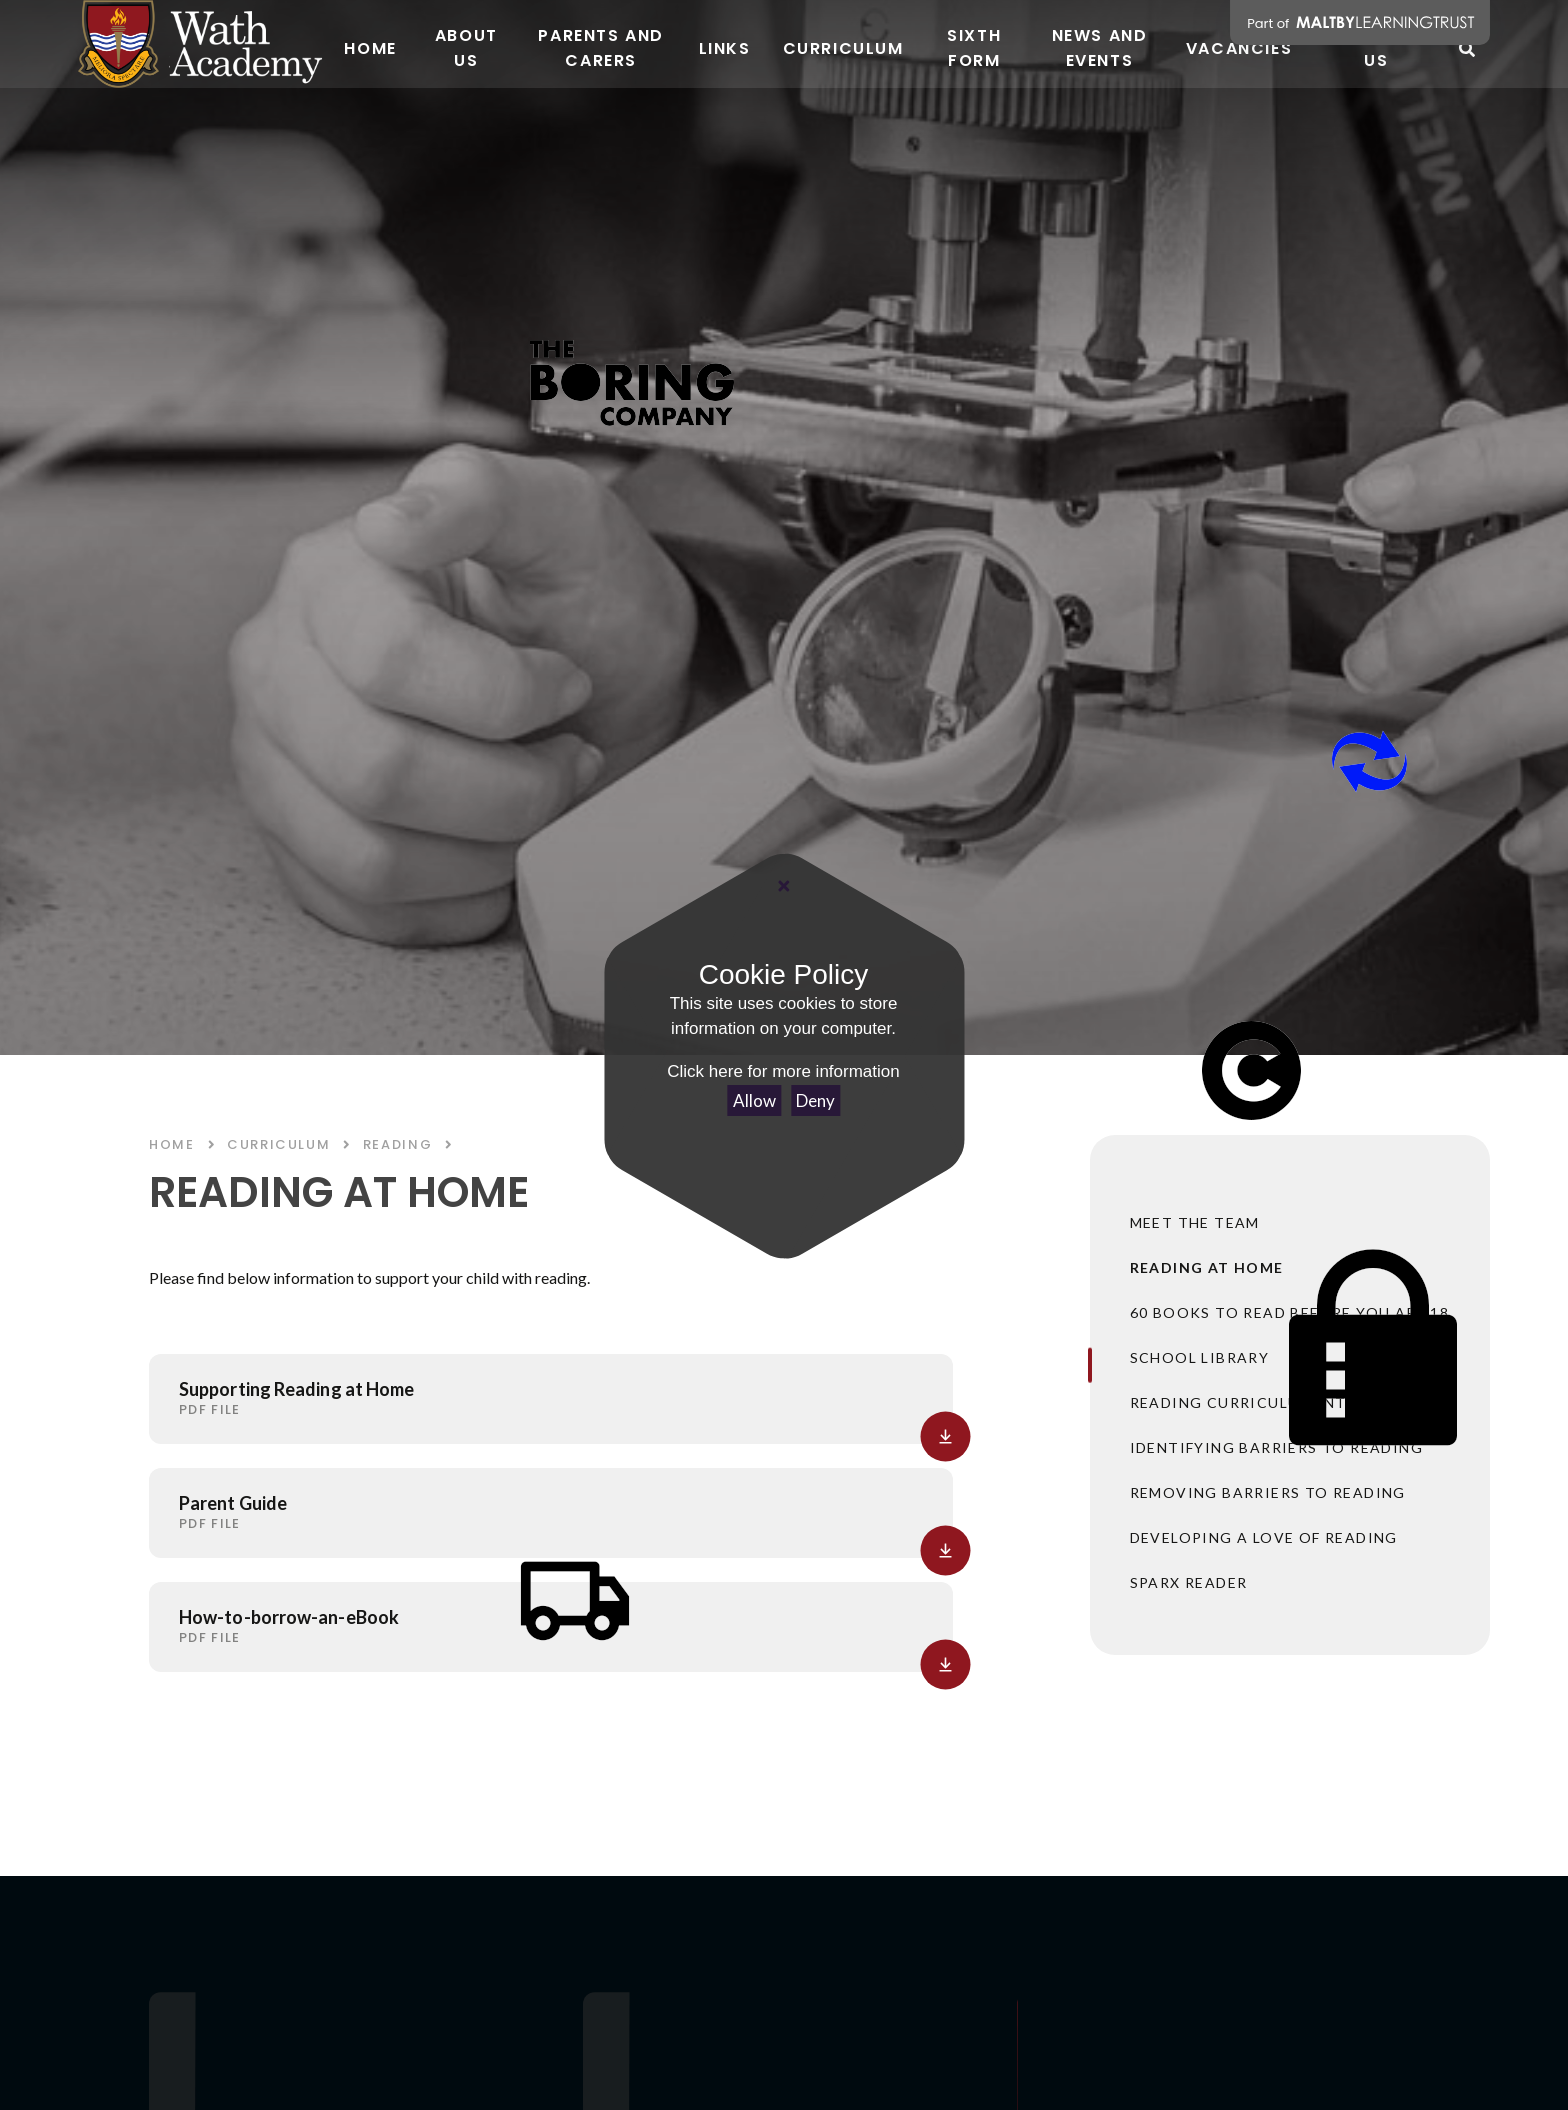  I want to click on track your delivery status, so click(575, 1596).